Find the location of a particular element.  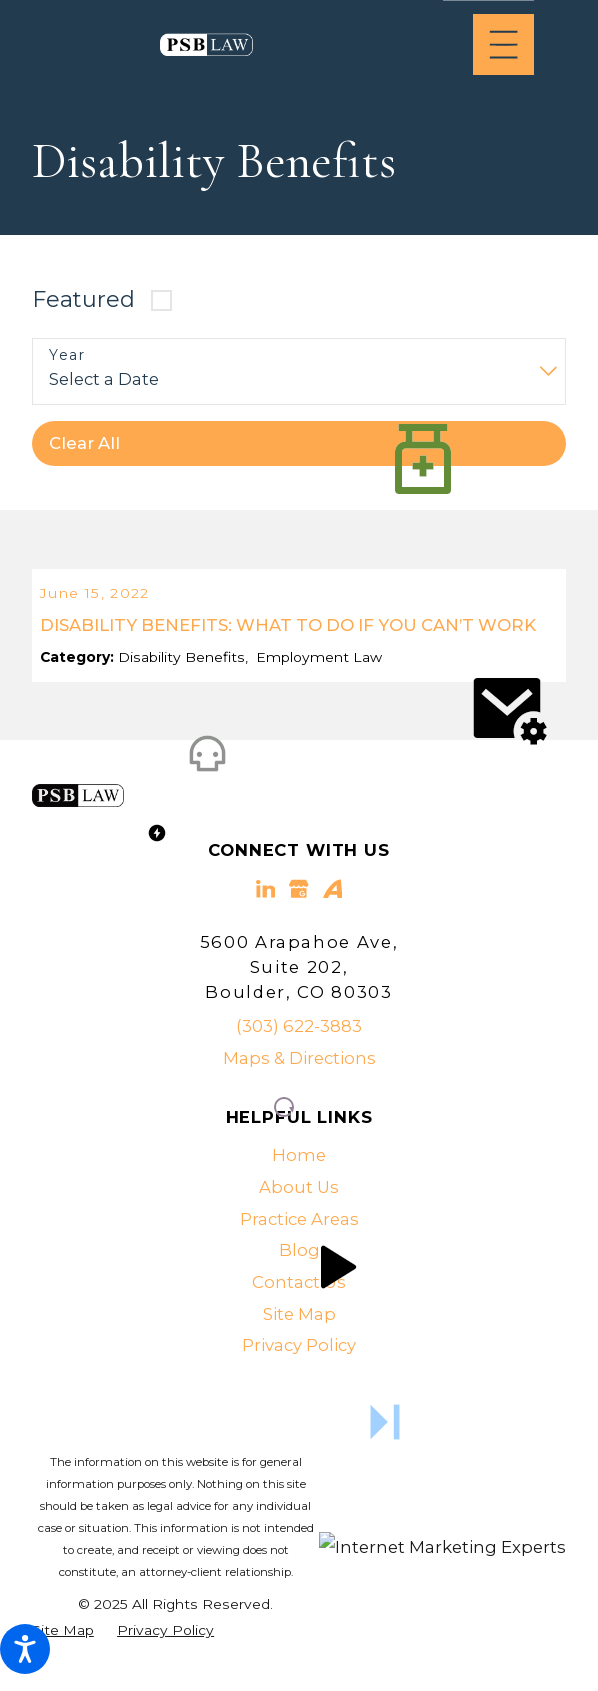

access email settings is located at coordinates (507, 708).